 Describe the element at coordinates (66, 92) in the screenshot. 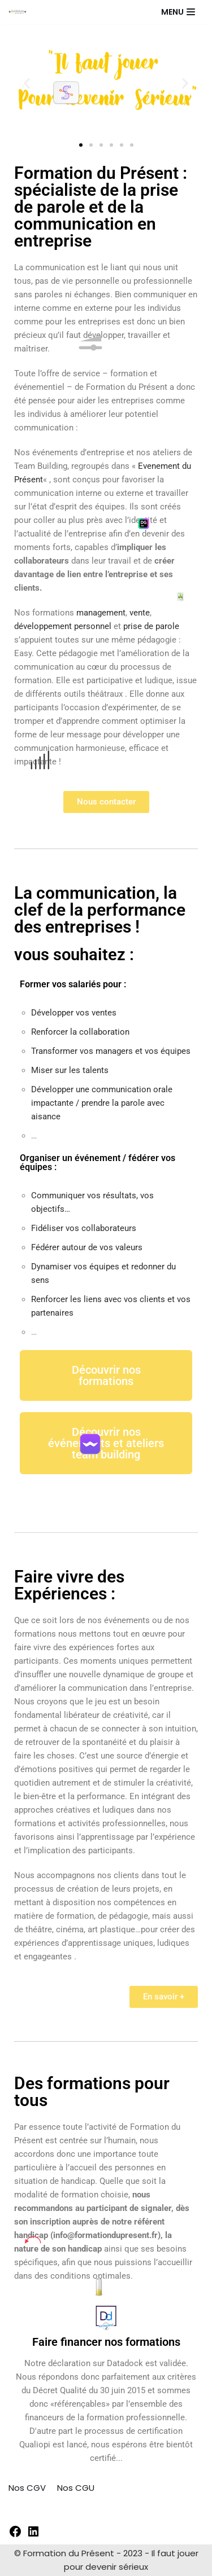

I see `an SVG vector image file` at that location.